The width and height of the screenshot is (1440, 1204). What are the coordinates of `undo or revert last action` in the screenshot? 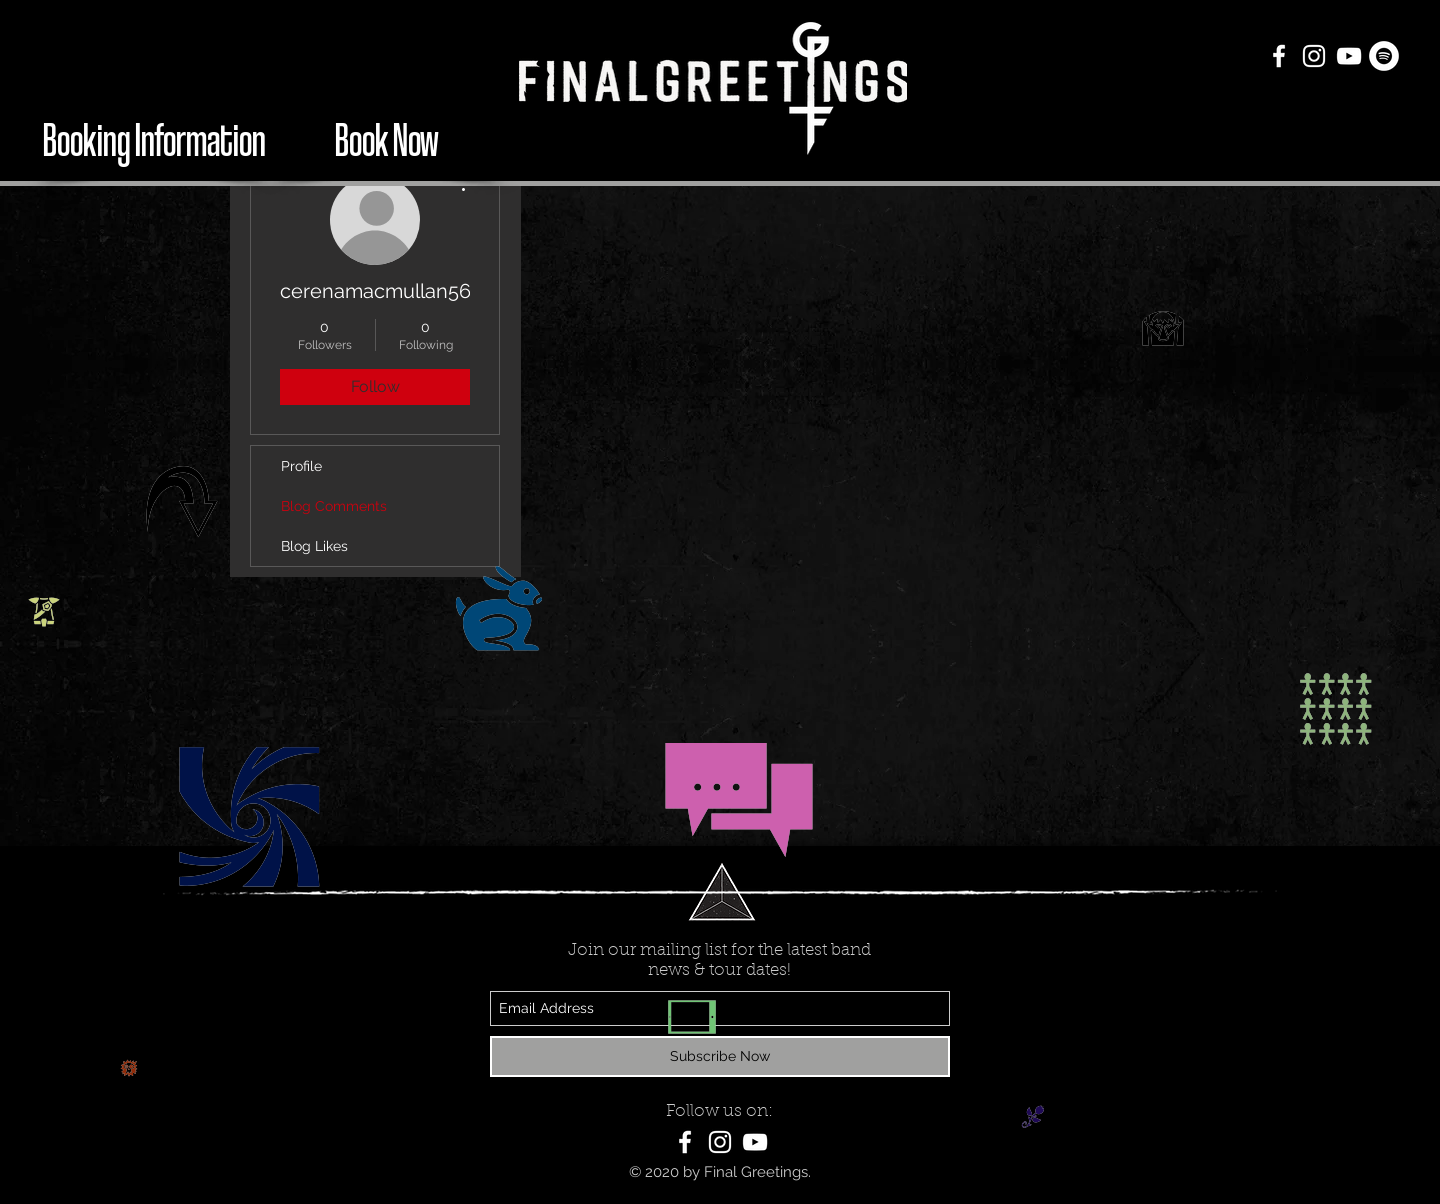 It's located at (181, 501).